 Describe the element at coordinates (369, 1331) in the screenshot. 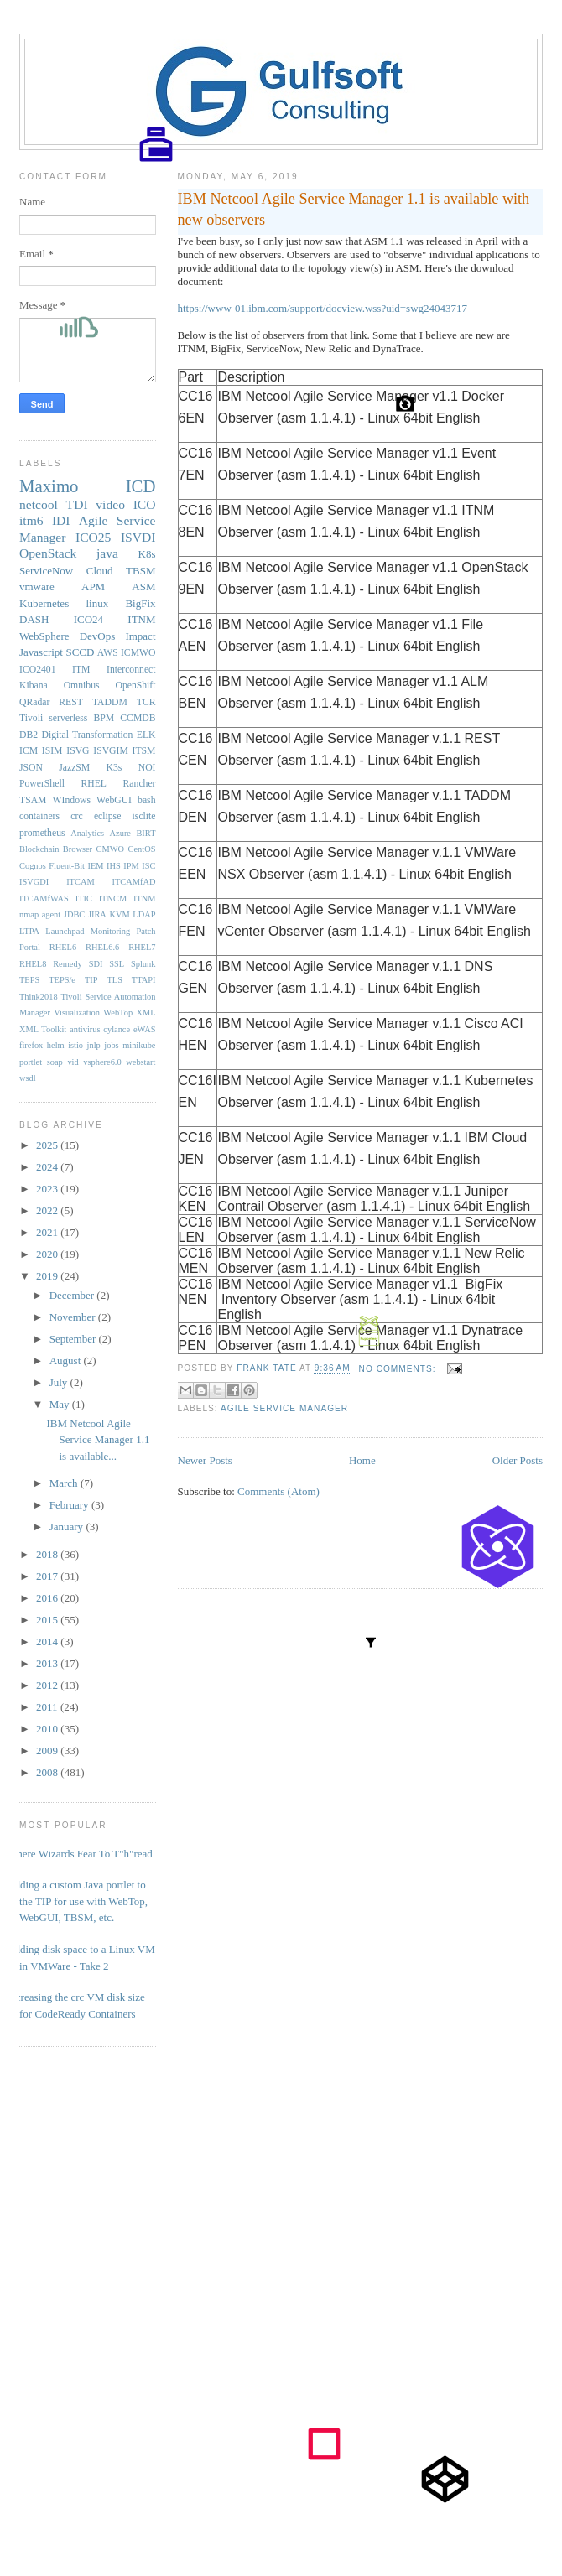

I see `puppeteer browser automation library logo` at that location.